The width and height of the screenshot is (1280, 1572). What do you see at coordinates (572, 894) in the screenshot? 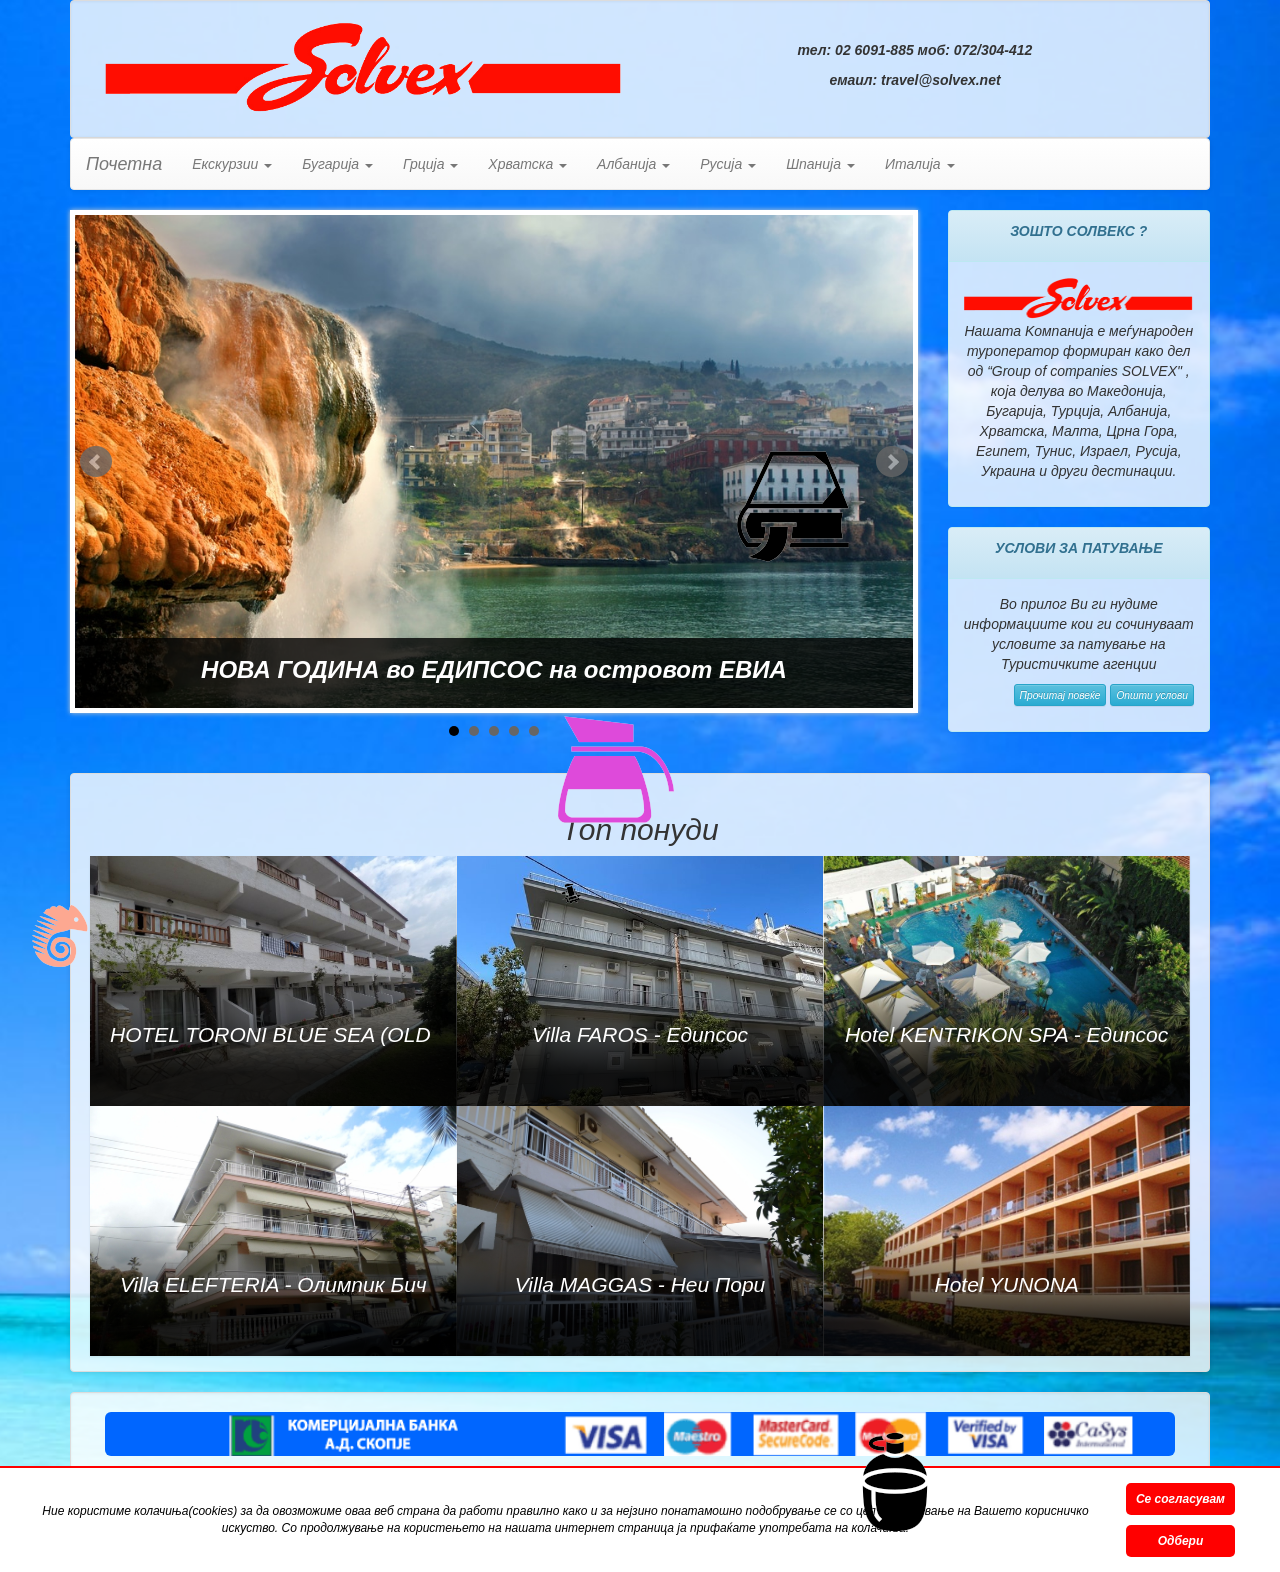
I see `indicates a legal or court-related feature` at bounding box center [572, 894].